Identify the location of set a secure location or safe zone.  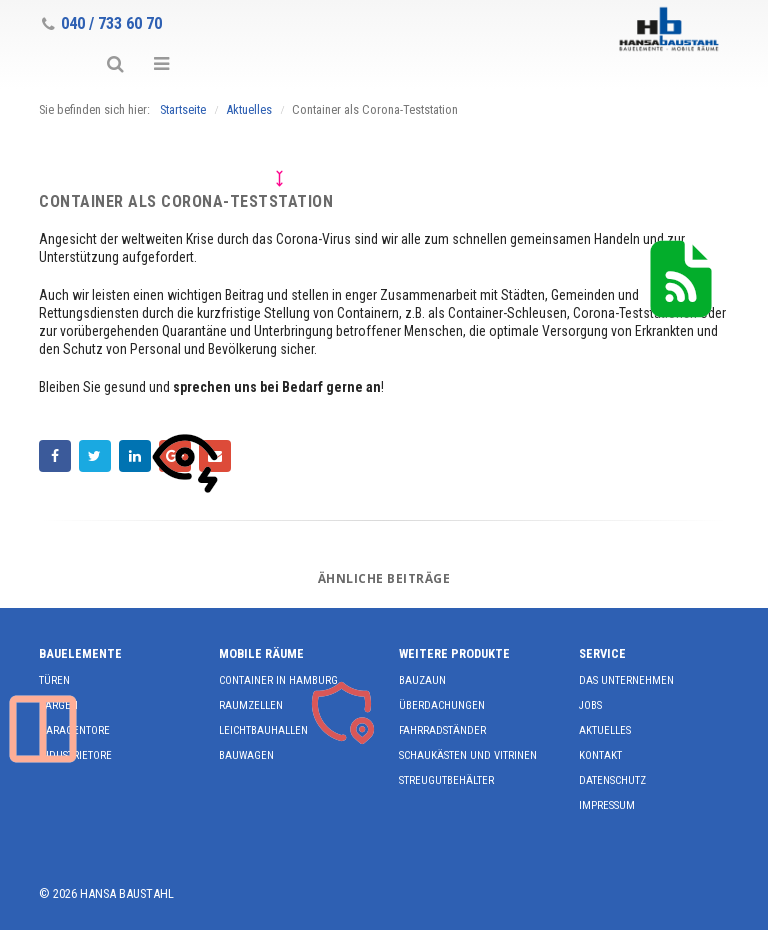
(341, 711).